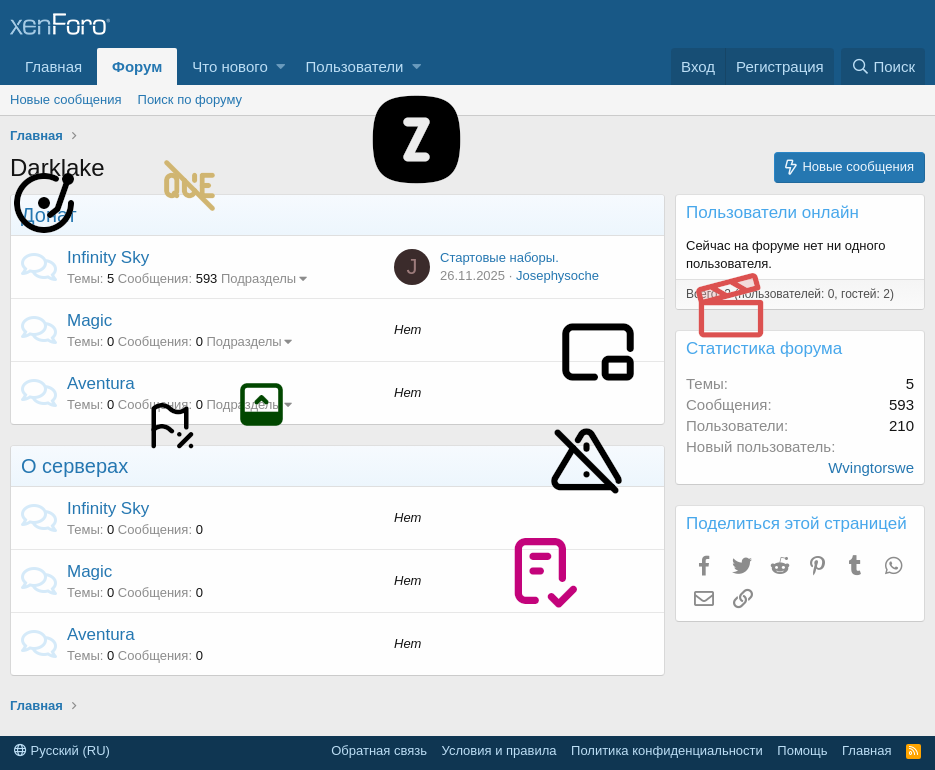 This screenshot has width=935, height=770. I want to click on access music or audio library, so click(44, 203).